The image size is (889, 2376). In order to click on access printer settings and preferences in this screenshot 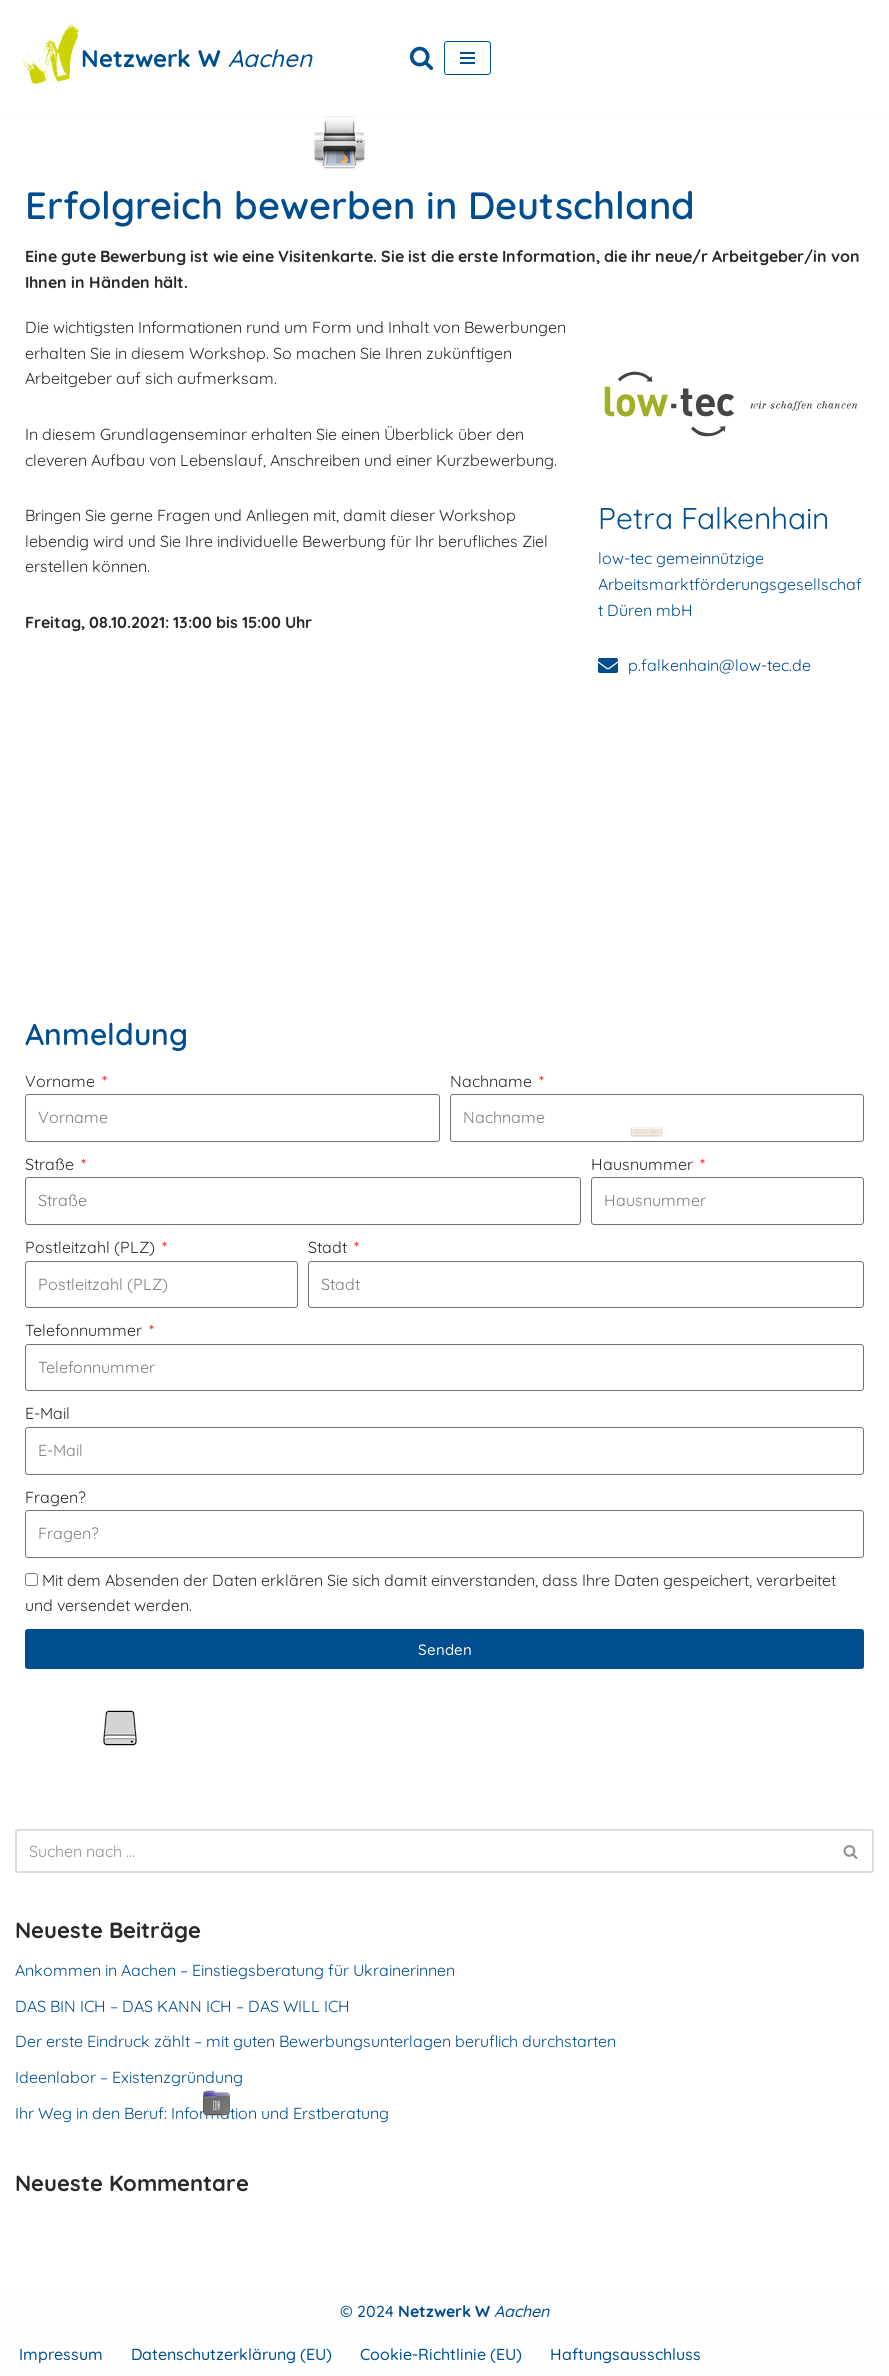, I will do `click(339, 142)`.